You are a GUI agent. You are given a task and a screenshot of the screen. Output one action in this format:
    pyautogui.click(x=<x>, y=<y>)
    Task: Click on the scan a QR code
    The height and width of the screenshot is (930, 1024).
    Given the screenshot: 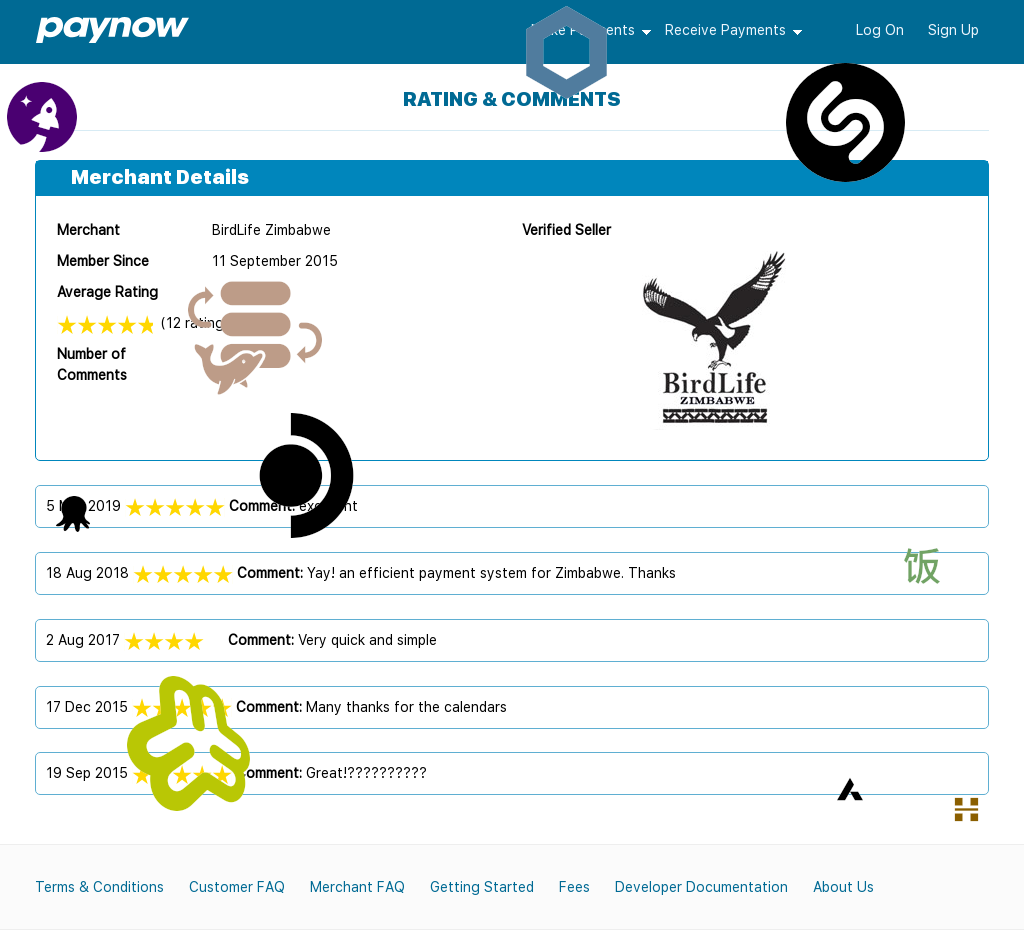 What is the action you would take?
    pyautogui.click(x=966, y=809)
    